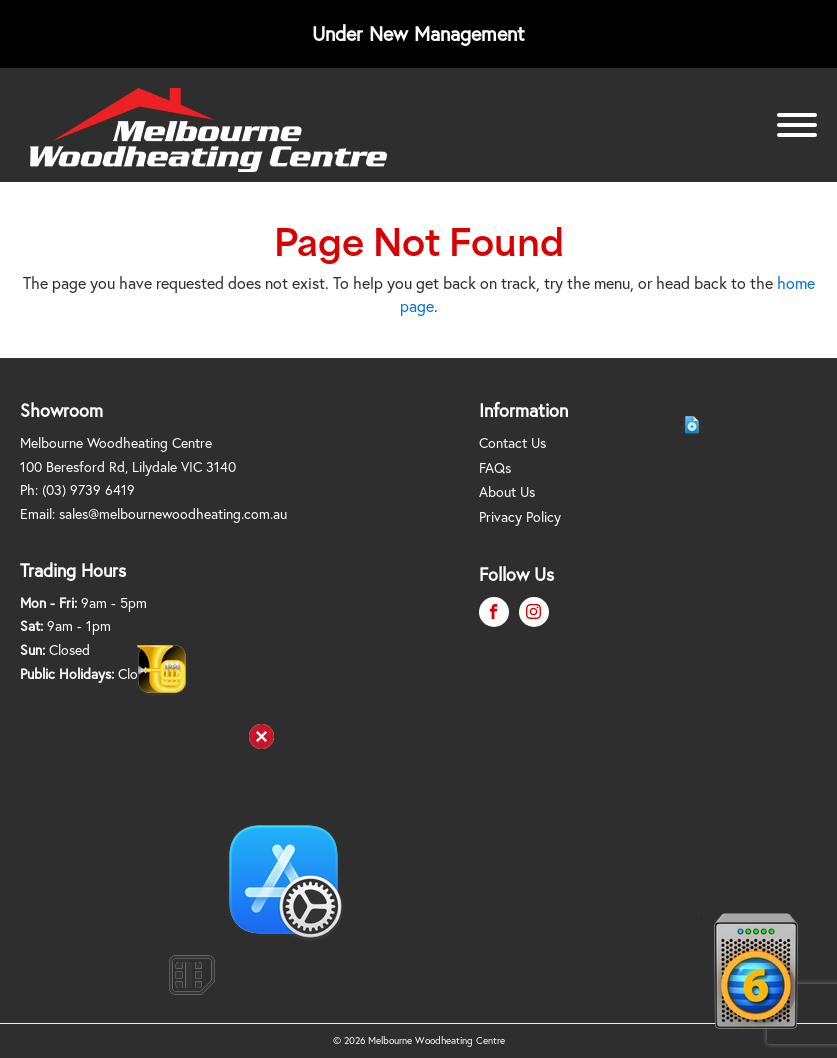 This screenshot has height=1058, width=837. I want to click on cancel the current action or operation, so click(261, 736).